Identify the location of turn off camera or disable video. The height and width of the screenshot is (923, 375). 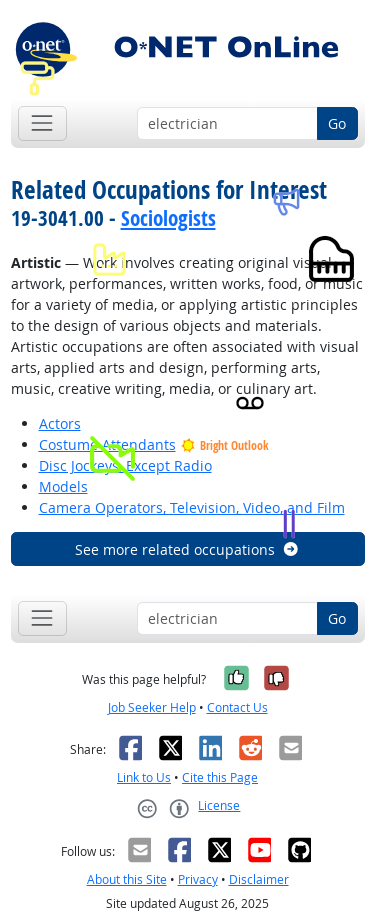
(112, 458).